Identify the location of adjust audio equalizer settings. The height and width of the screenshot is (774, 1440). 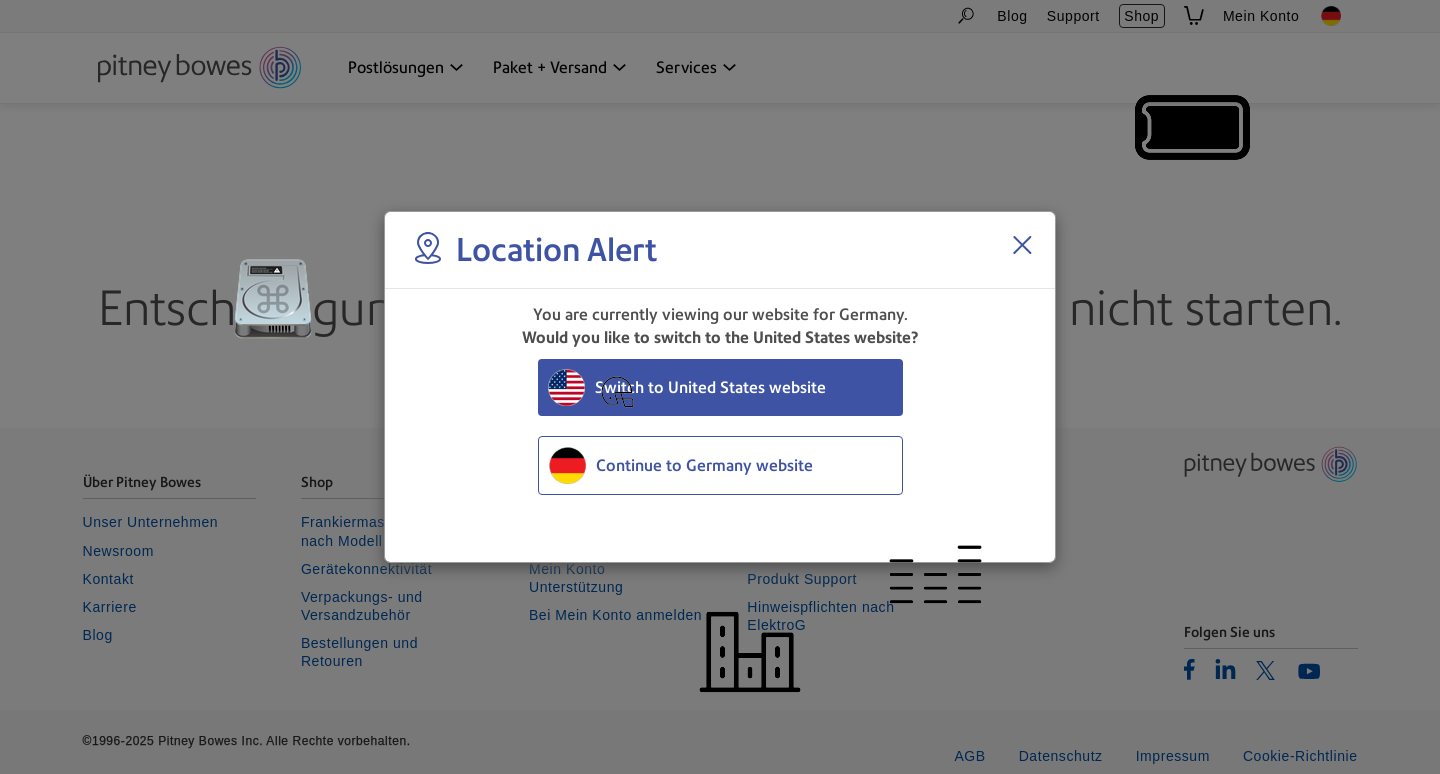
(935, 574).